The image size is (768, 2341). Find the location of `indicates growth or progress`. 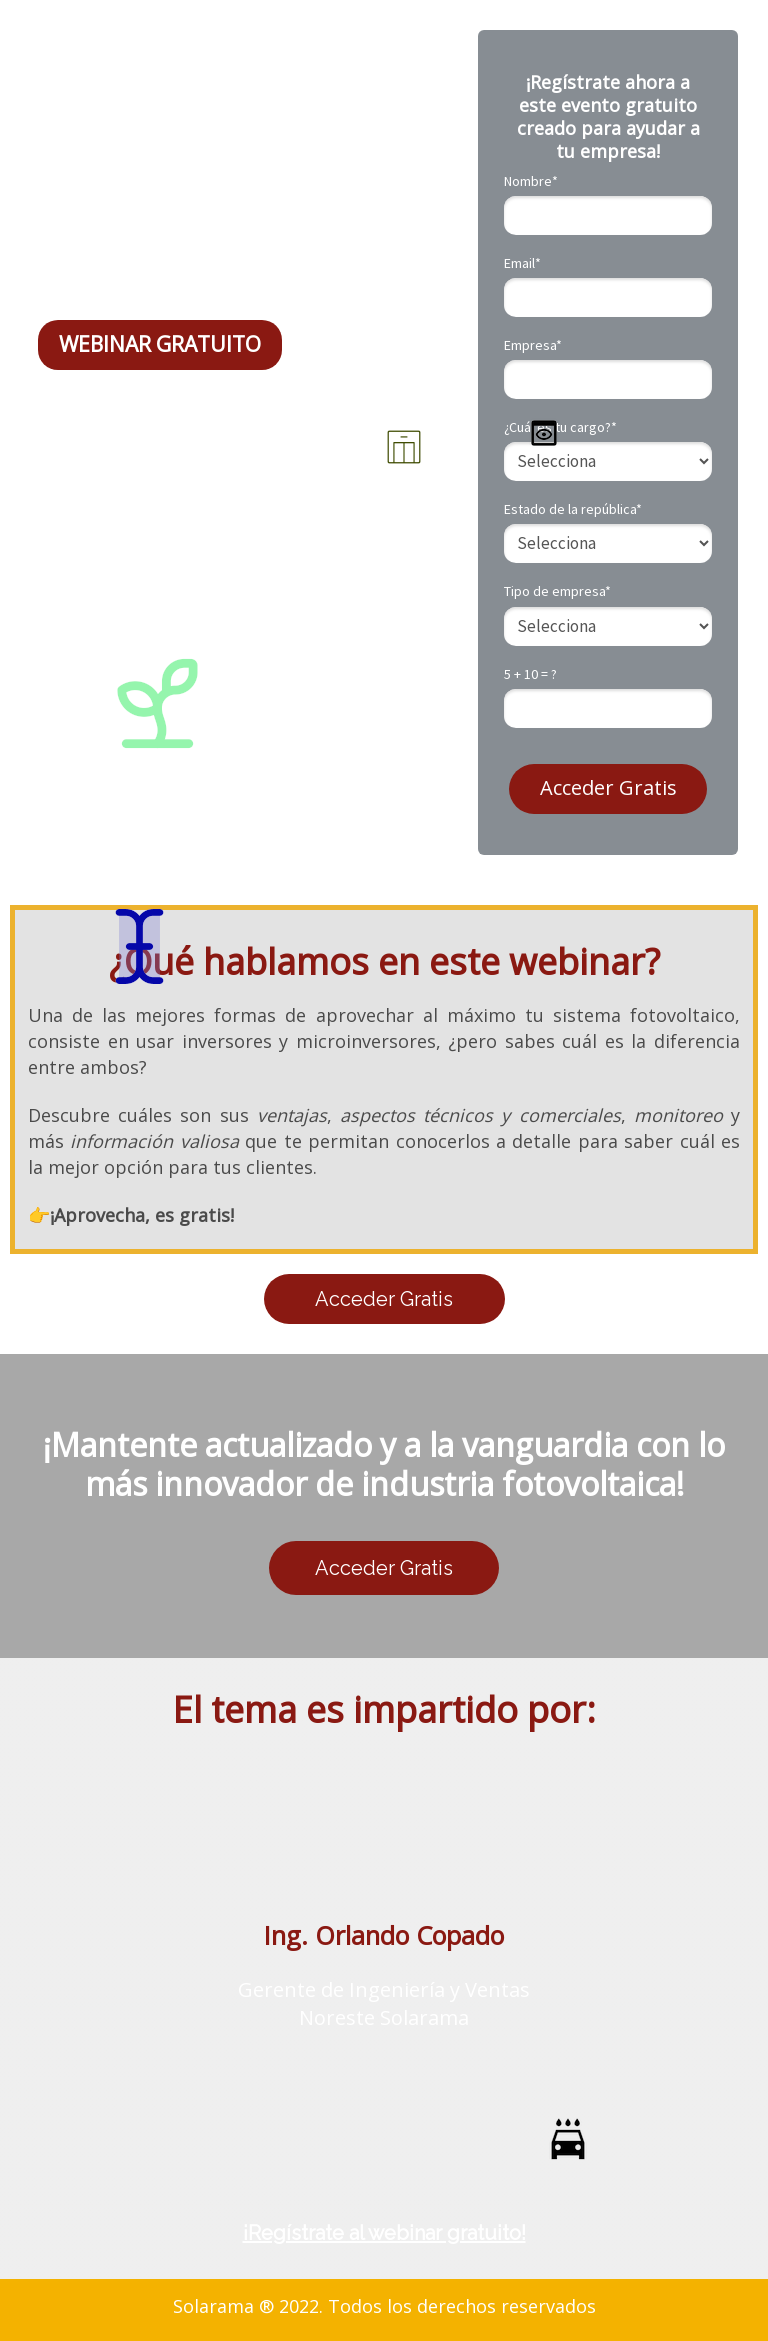

indicates growth or progress is located at coordinates (157, 703).